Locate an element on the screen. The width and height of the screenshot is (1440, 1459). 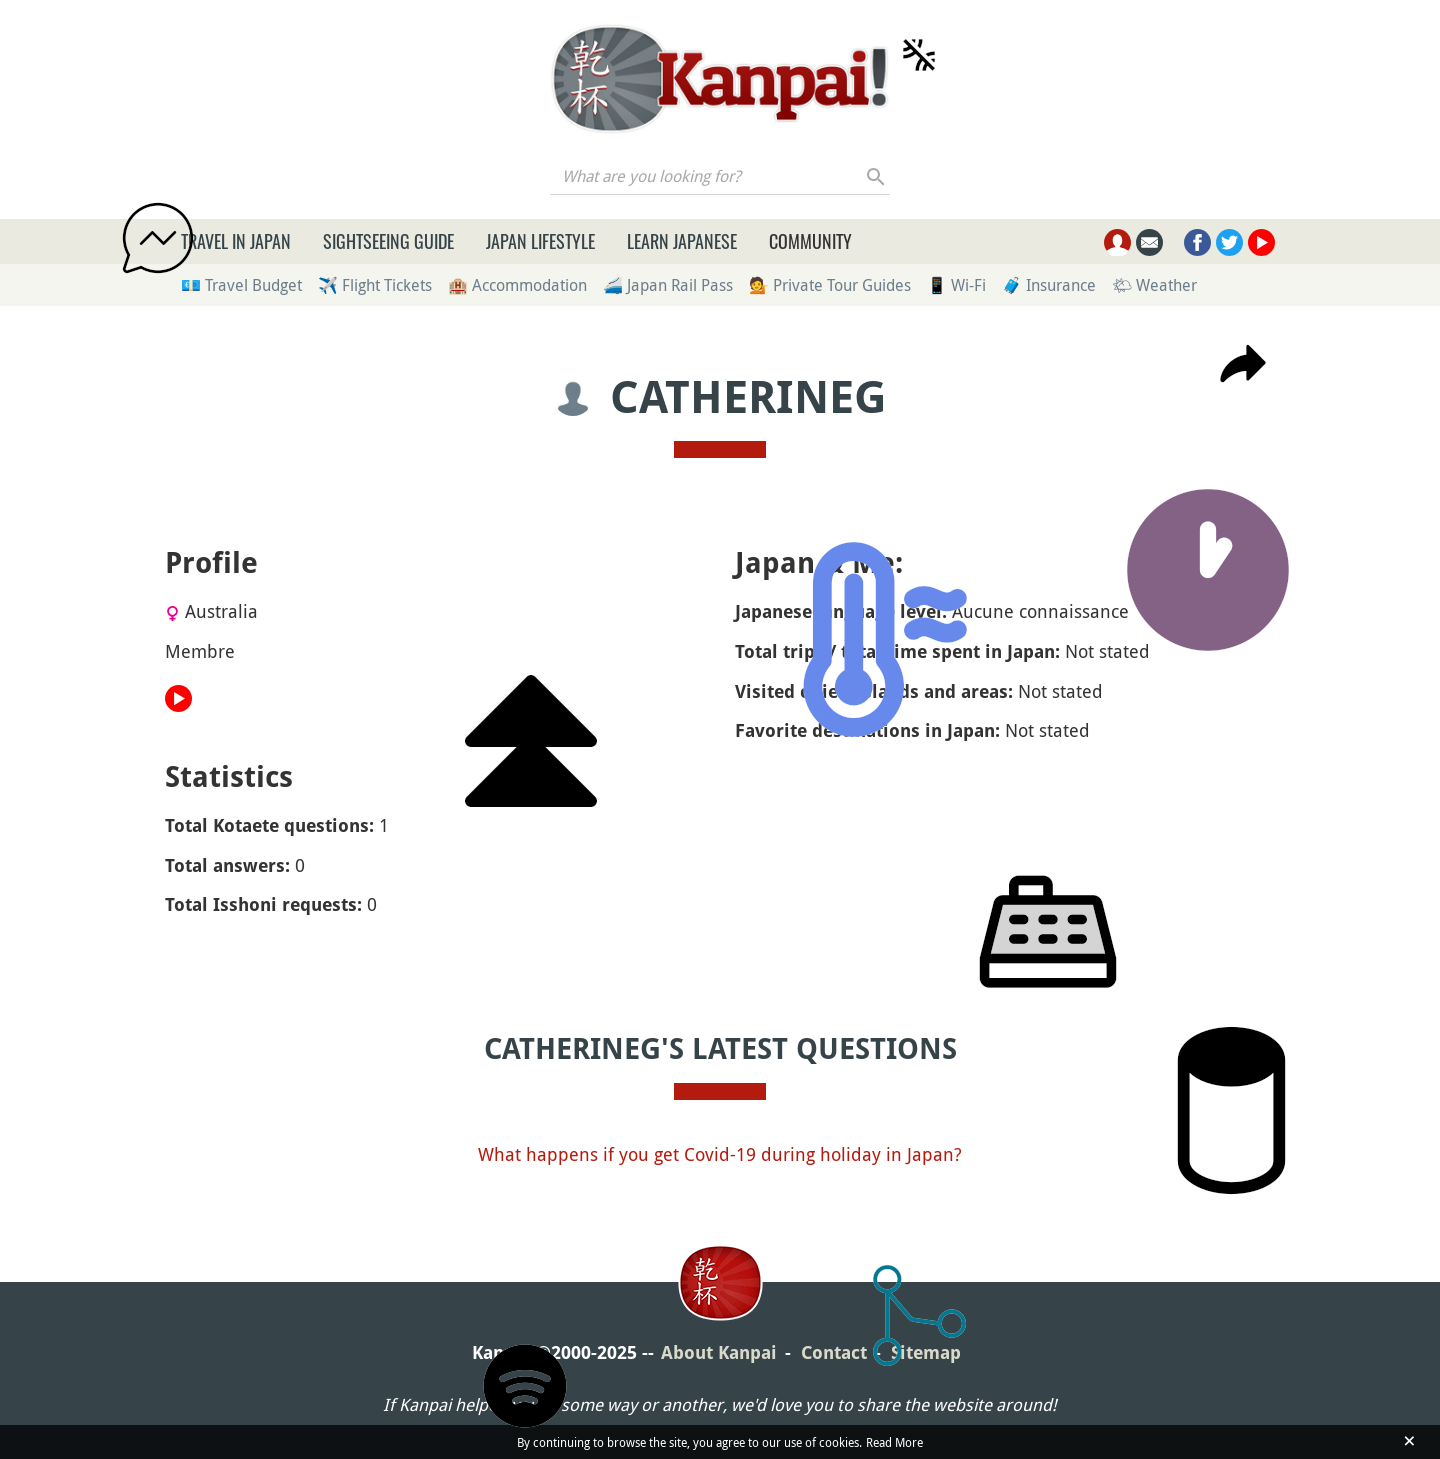
merge branches in version control is located at coordinates (911, 1315).